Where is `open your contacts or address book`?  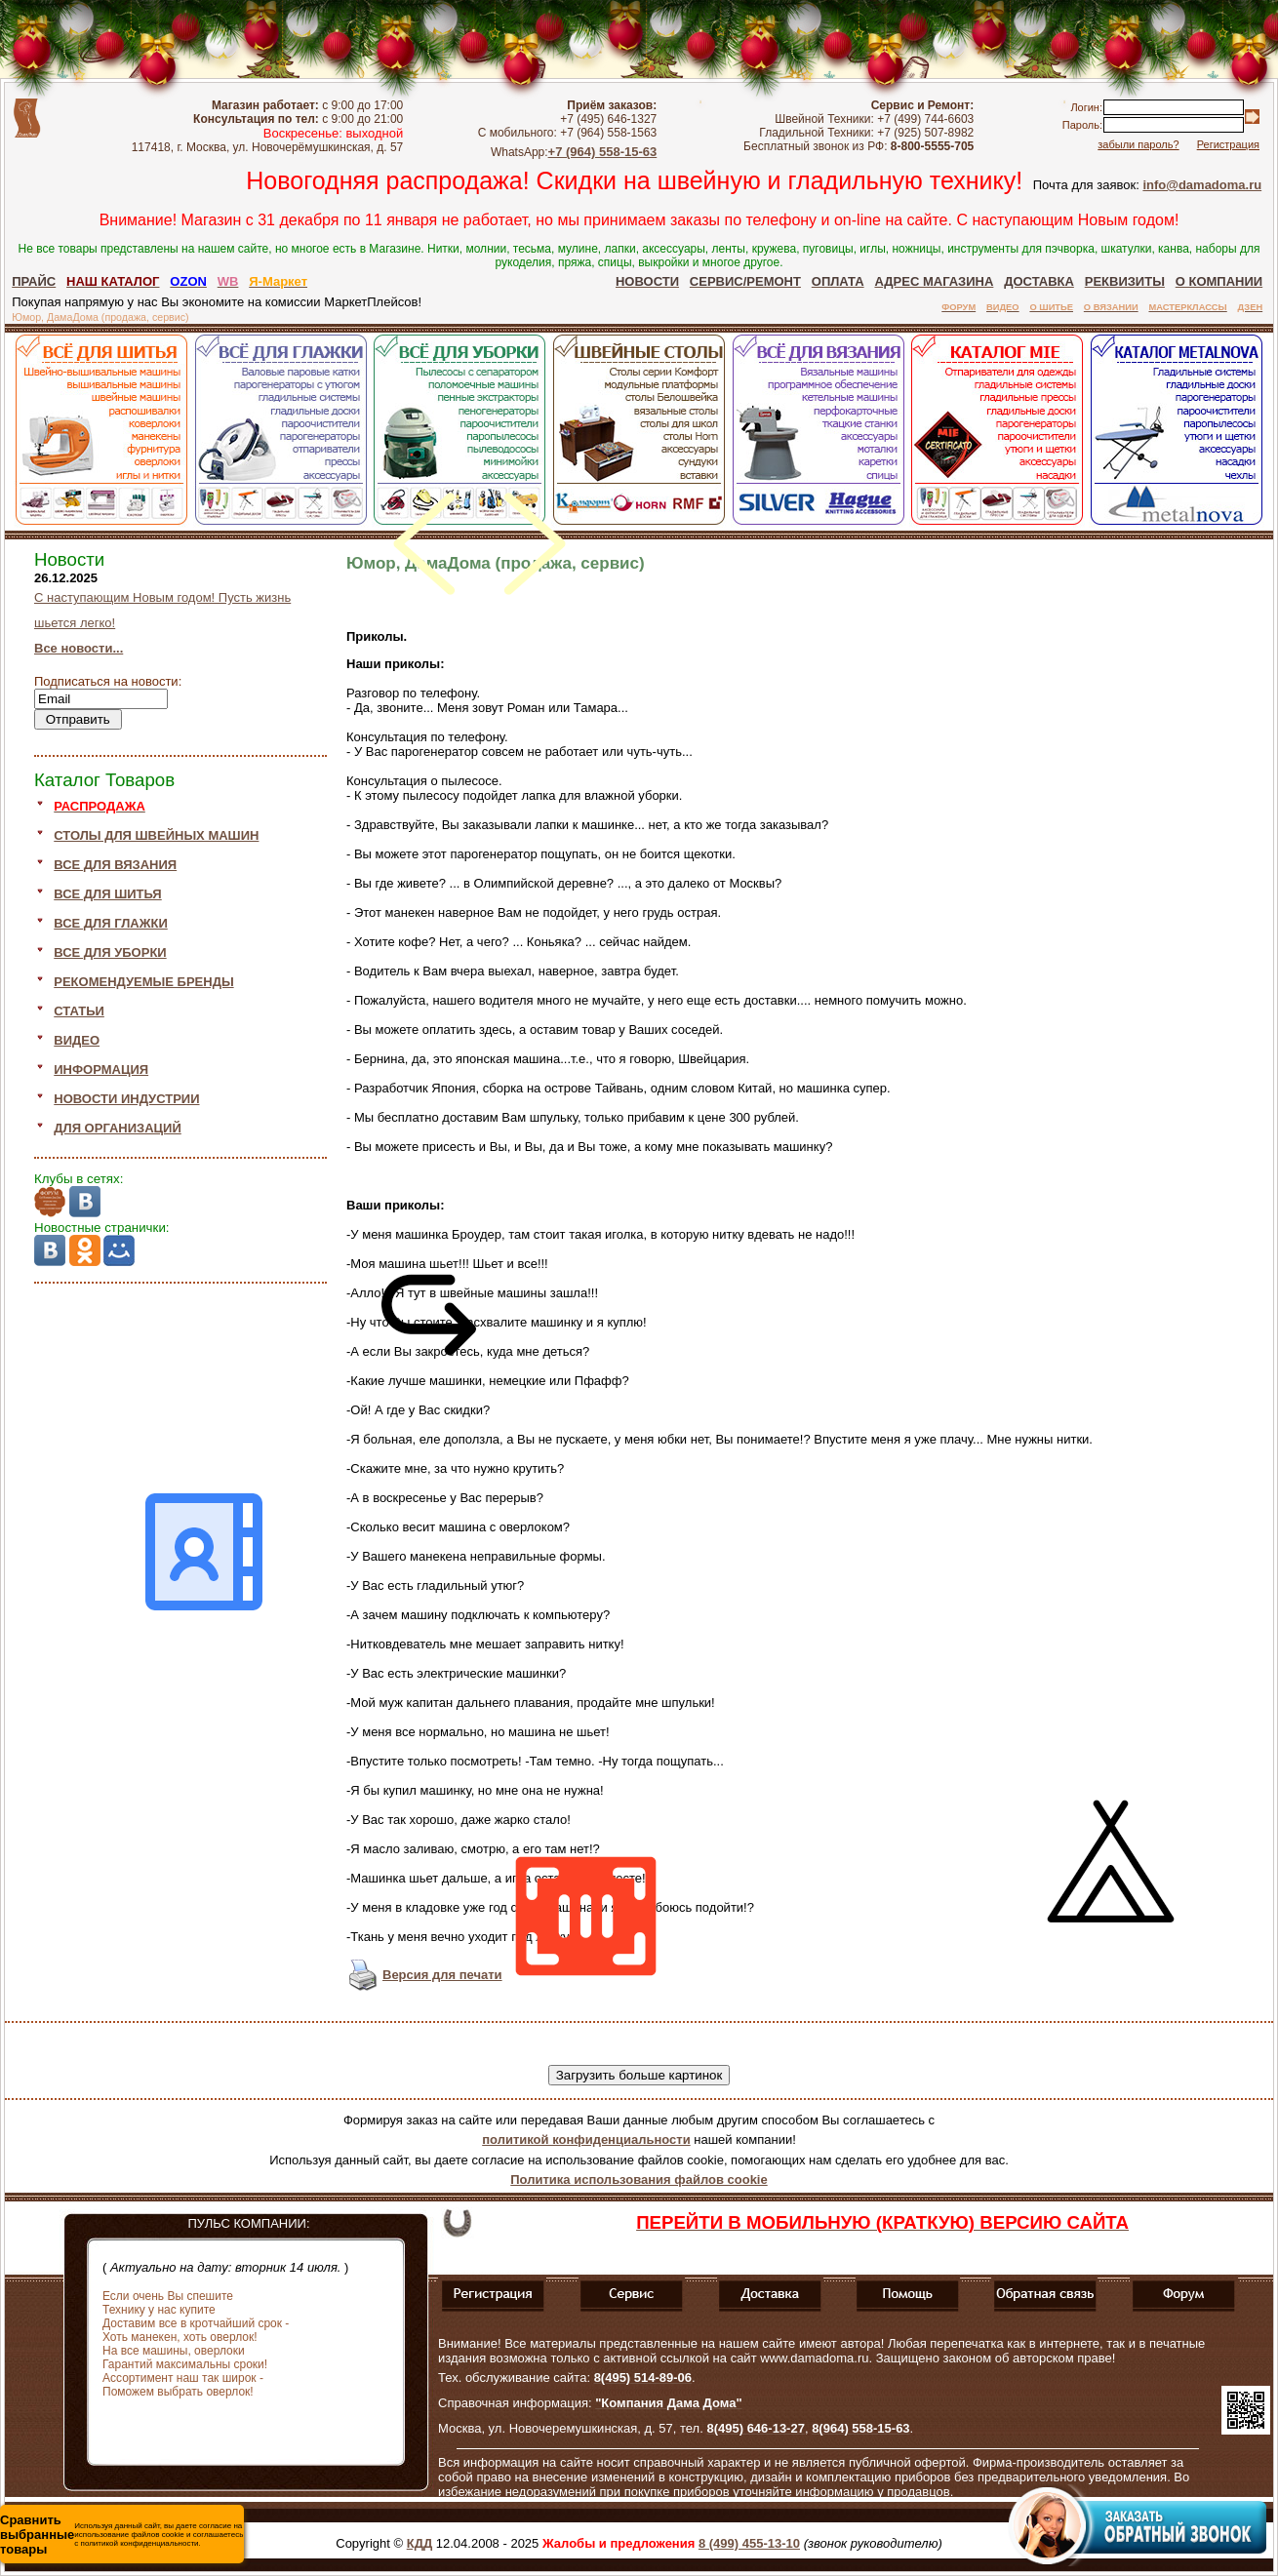 open your contacts or address book is located at coordinates (204, 1552).